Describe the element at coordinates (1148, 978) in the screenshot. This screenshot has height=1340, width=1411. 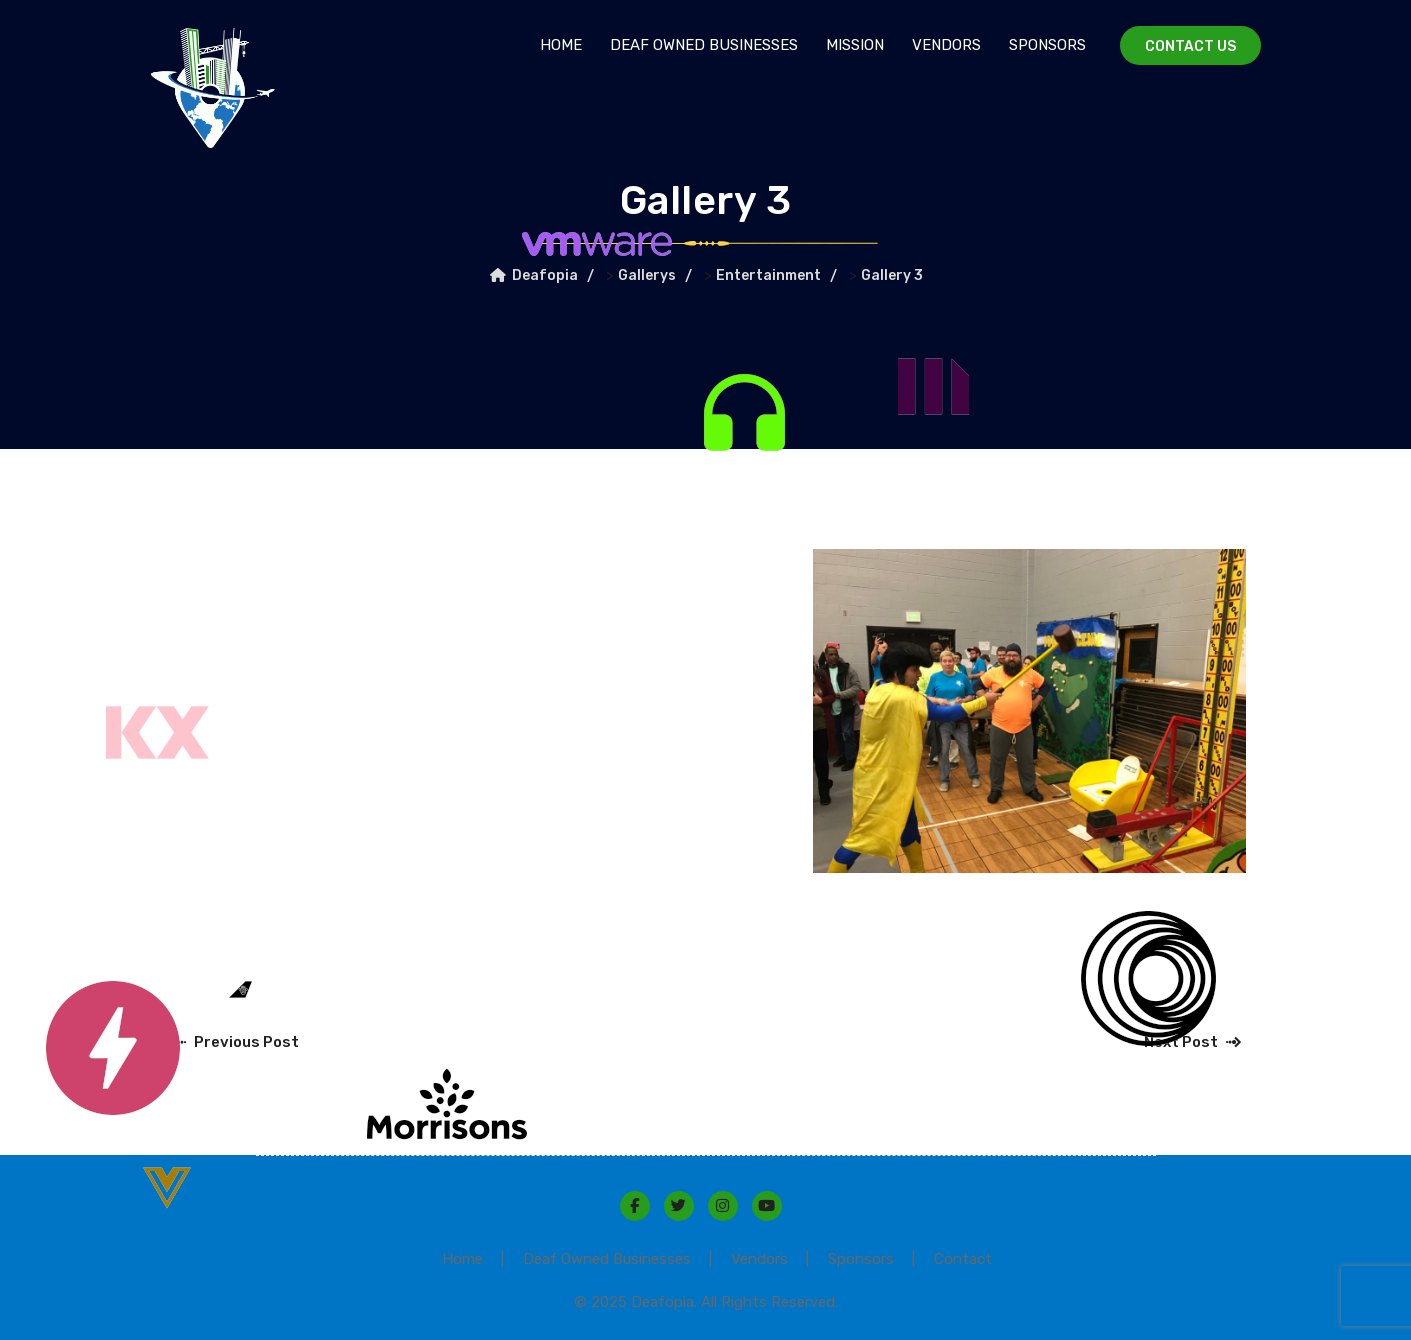
I see `open photobucket app` at that location.